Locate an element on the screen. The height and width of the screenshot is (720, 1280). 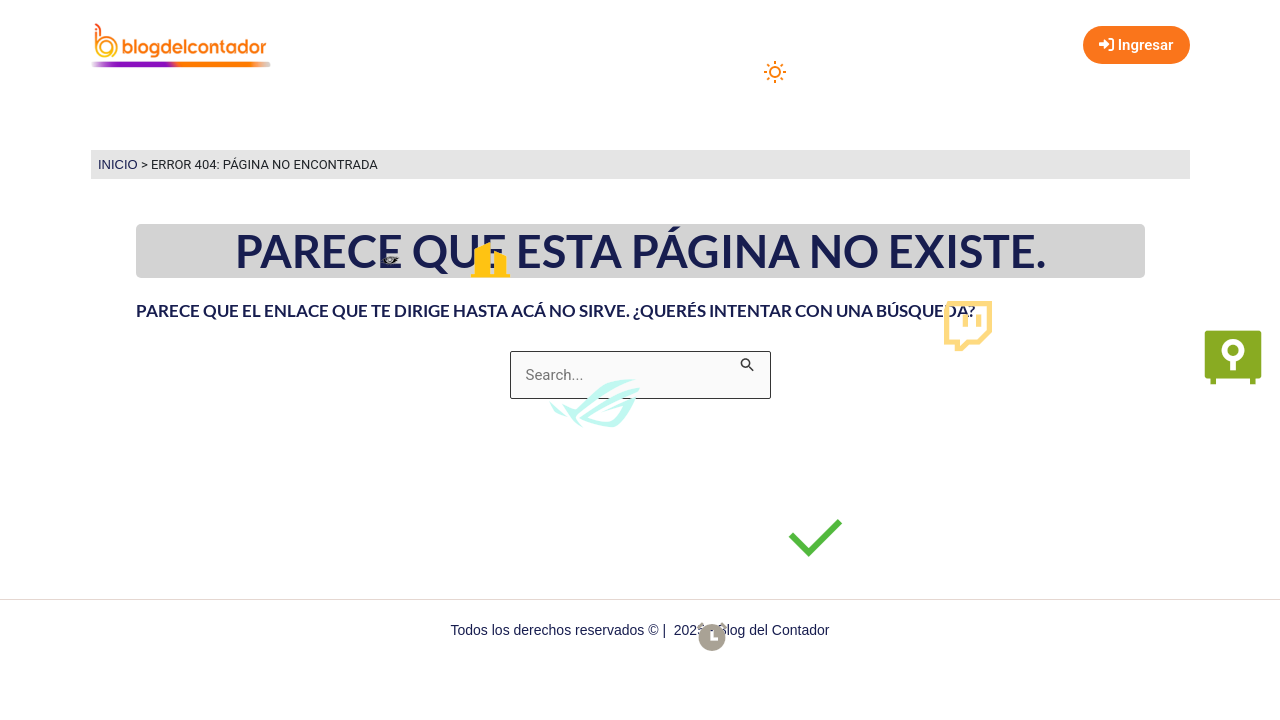
confirms a completed action or task is located at coordinates (815, 538).